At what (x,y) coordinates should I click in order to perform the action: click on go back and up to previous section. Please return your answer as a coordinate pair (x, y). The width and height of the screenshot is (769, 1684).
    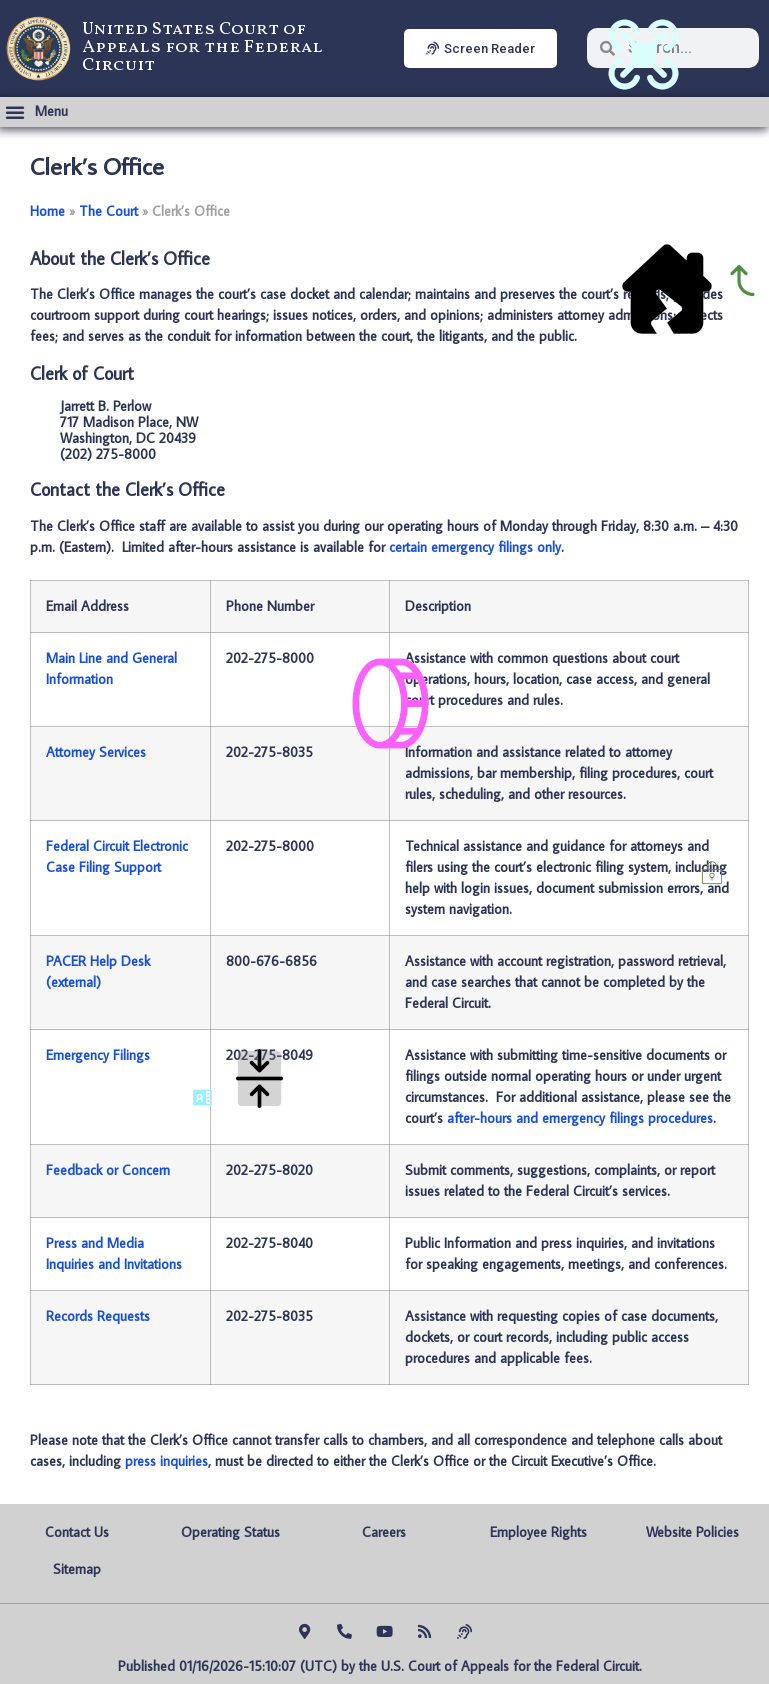
    Looking at the image, I should click on (742, 280).